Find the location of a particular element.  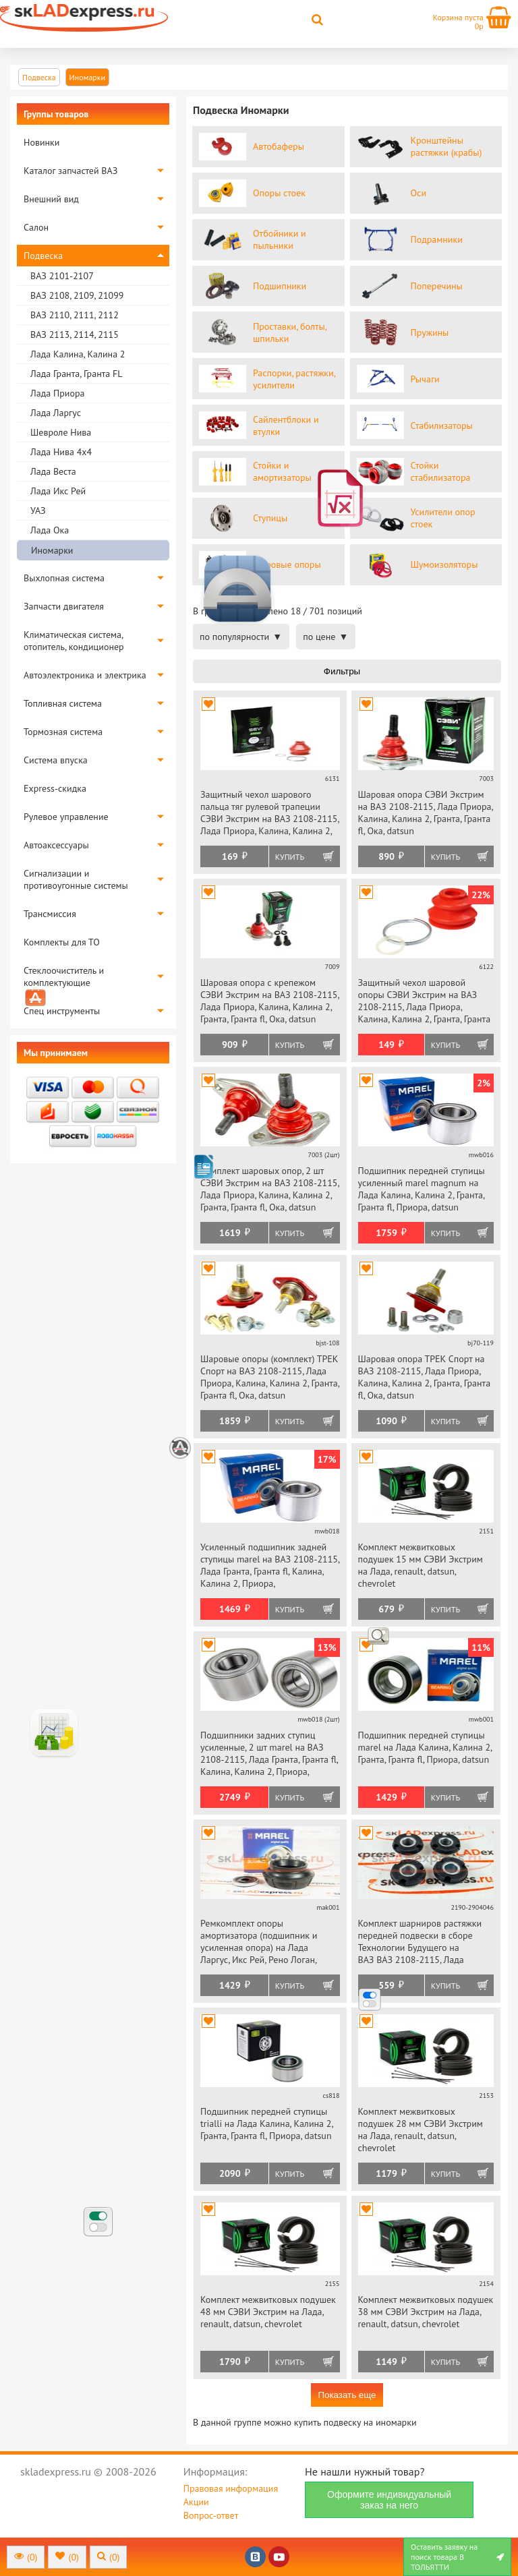

open gnome tweaks application is located at coordinates (370, 1999).